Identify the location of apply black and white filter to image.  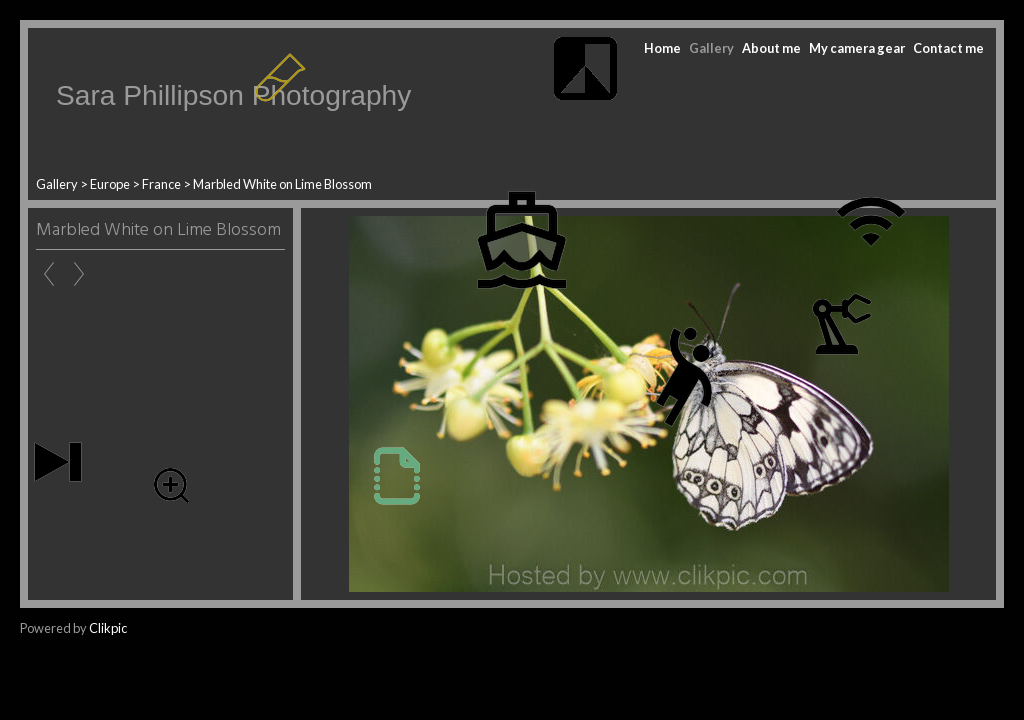
(585, 68).